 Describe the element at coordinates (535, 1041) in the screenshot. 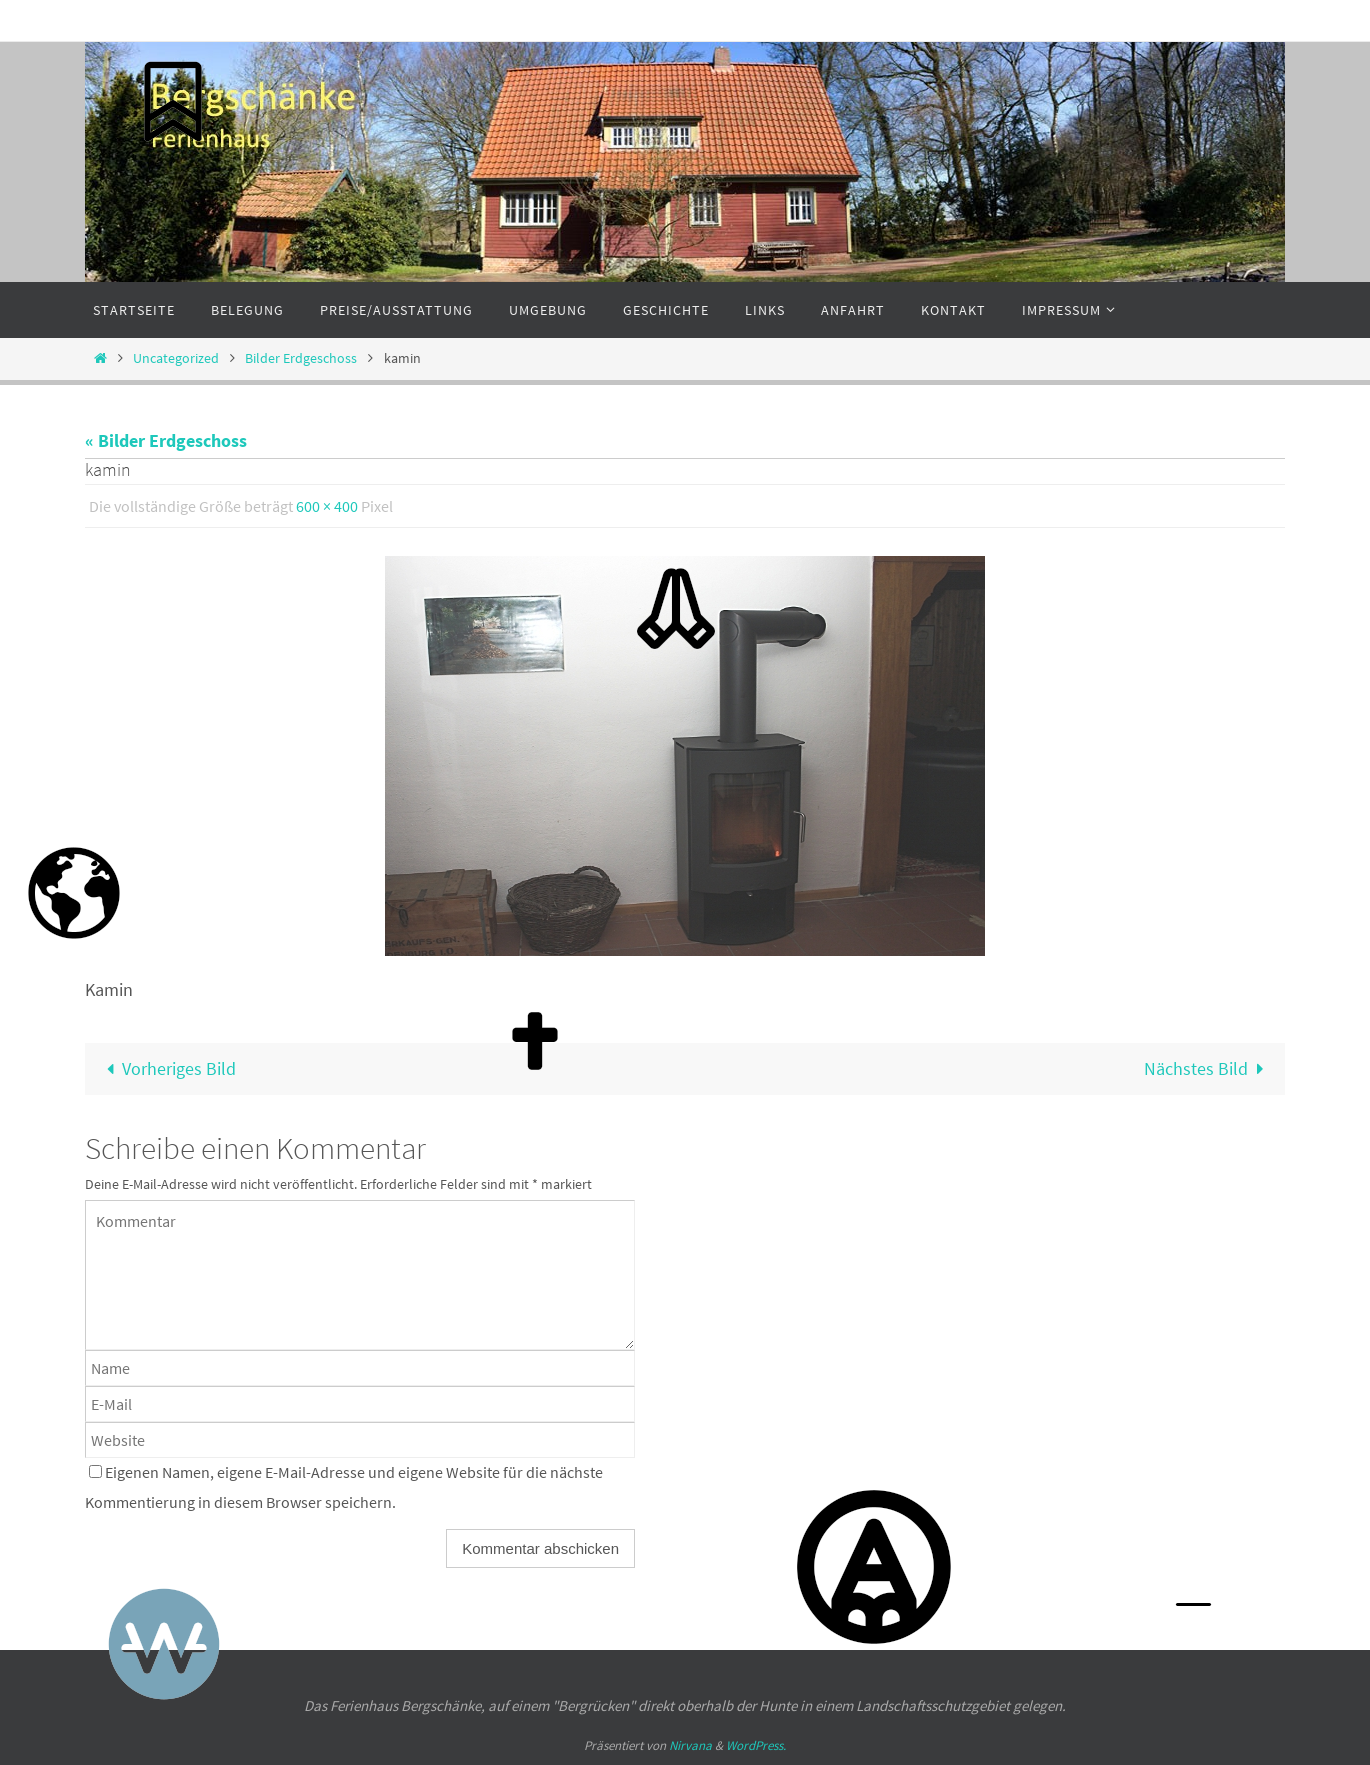

I see `religious or faith-related content` at that location.